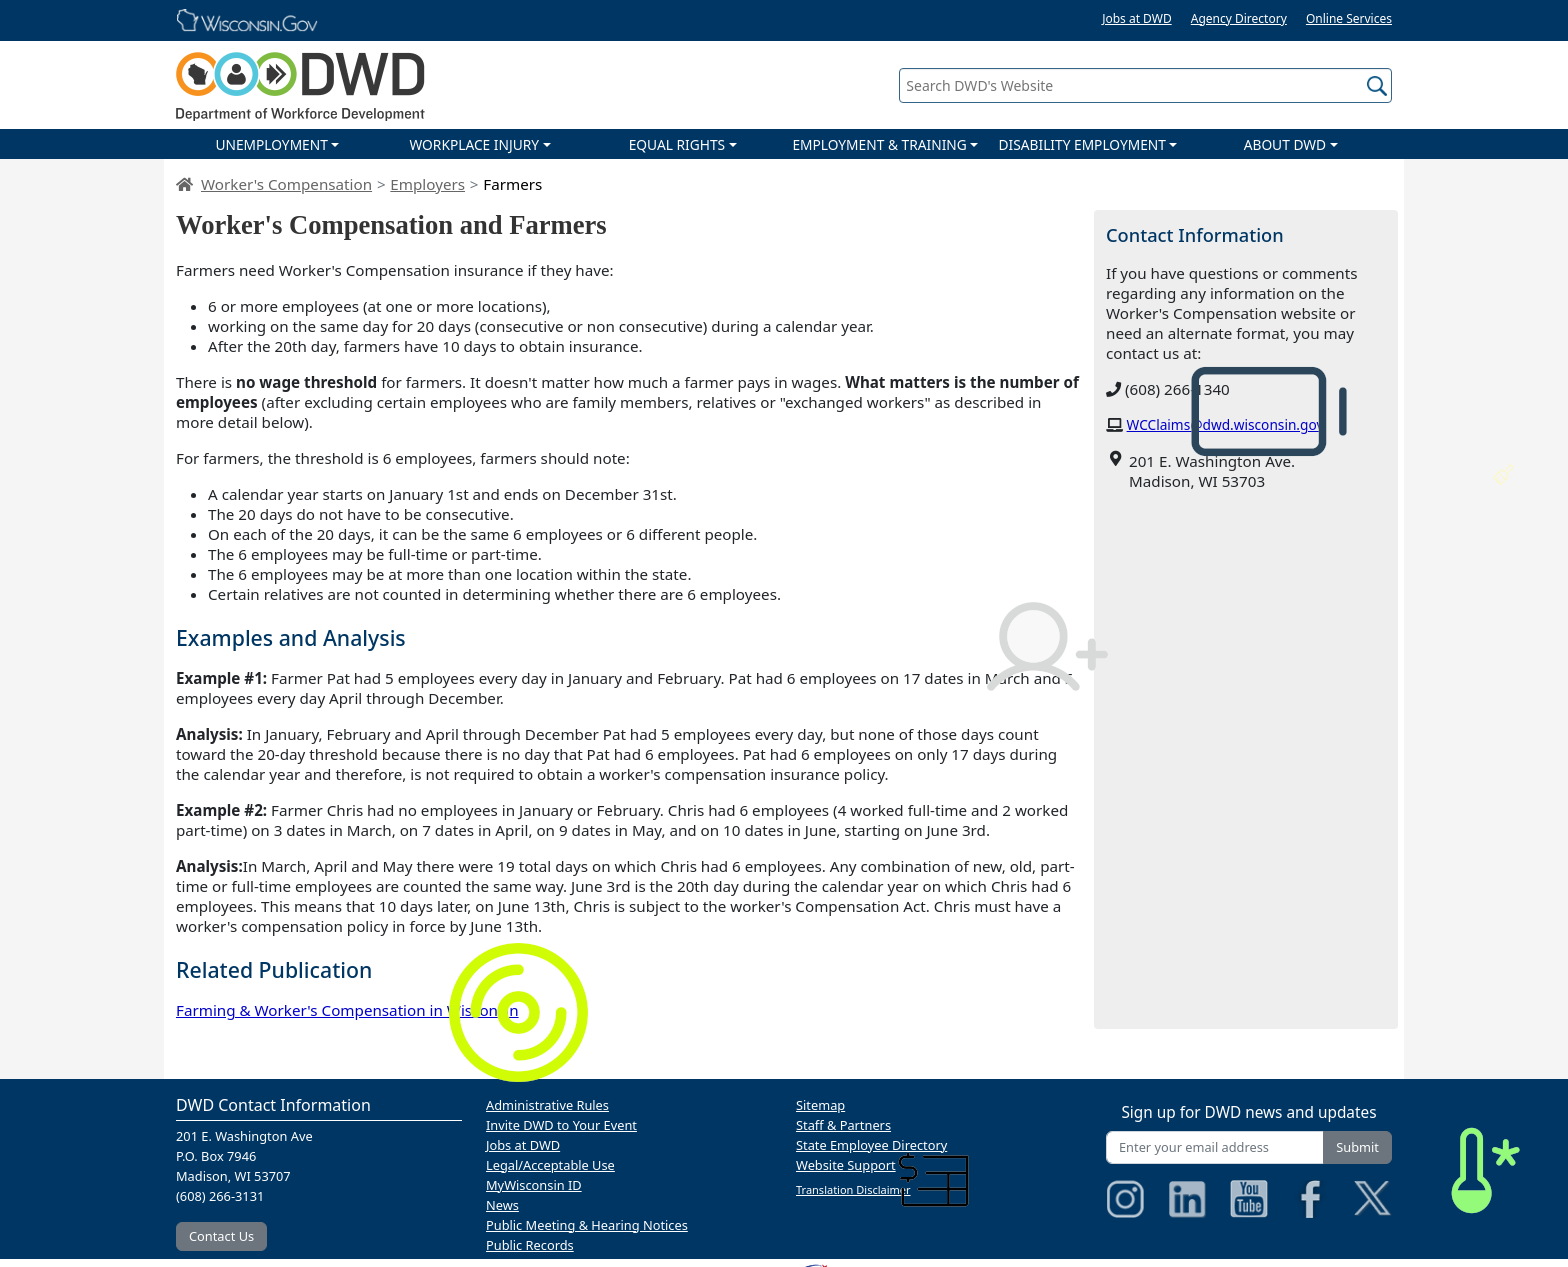  I want to click on indicates low temperature or cold conditions, so click(1474, 1170).